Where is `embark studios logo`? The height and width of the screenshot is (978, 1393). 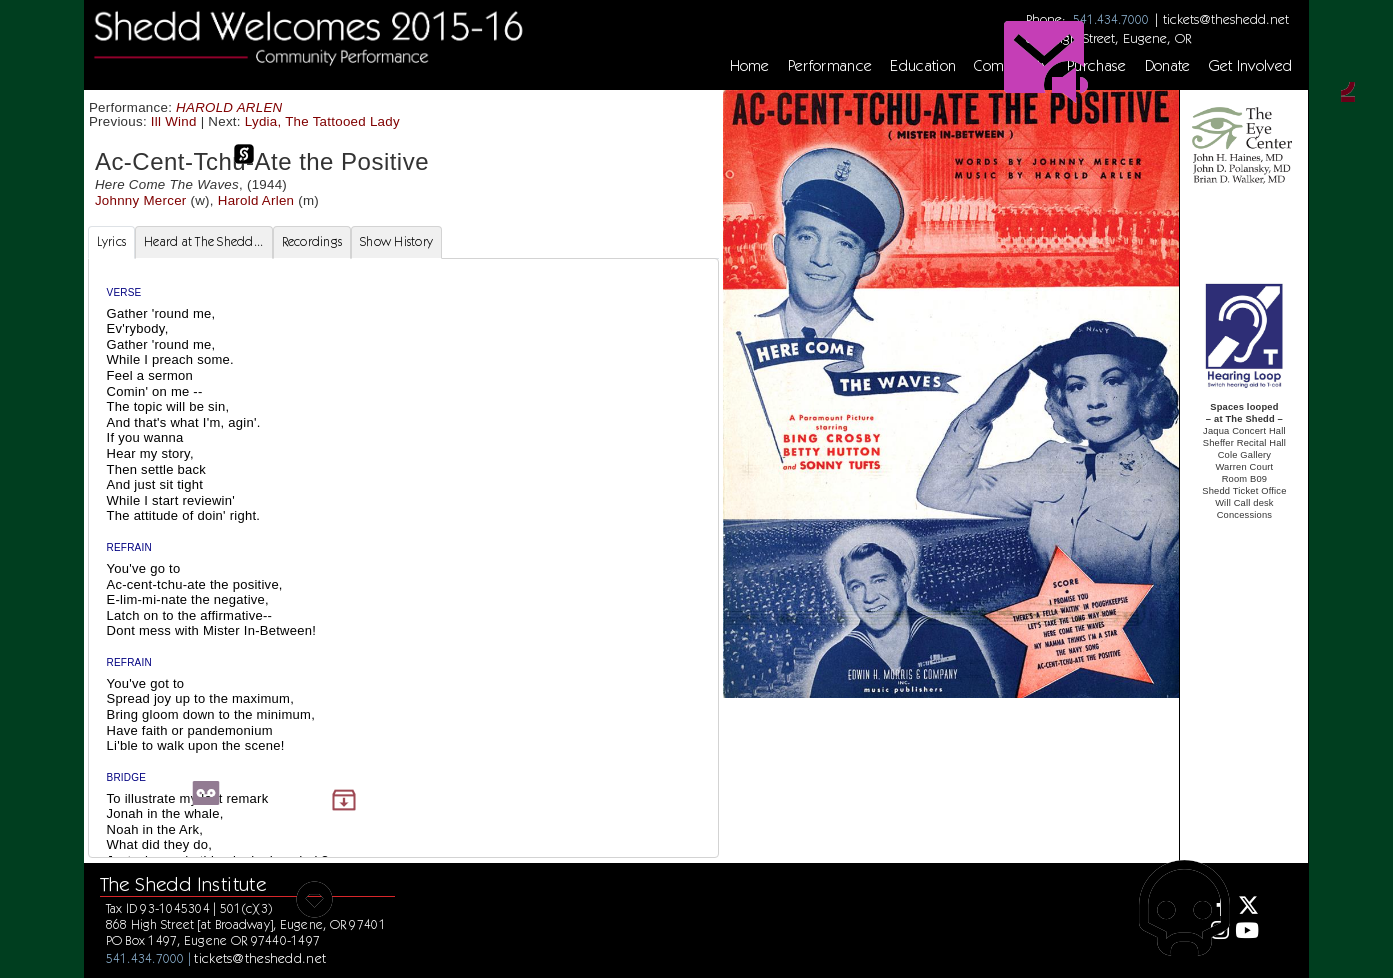 embark studios logo is located at coordinates (1348, 92).